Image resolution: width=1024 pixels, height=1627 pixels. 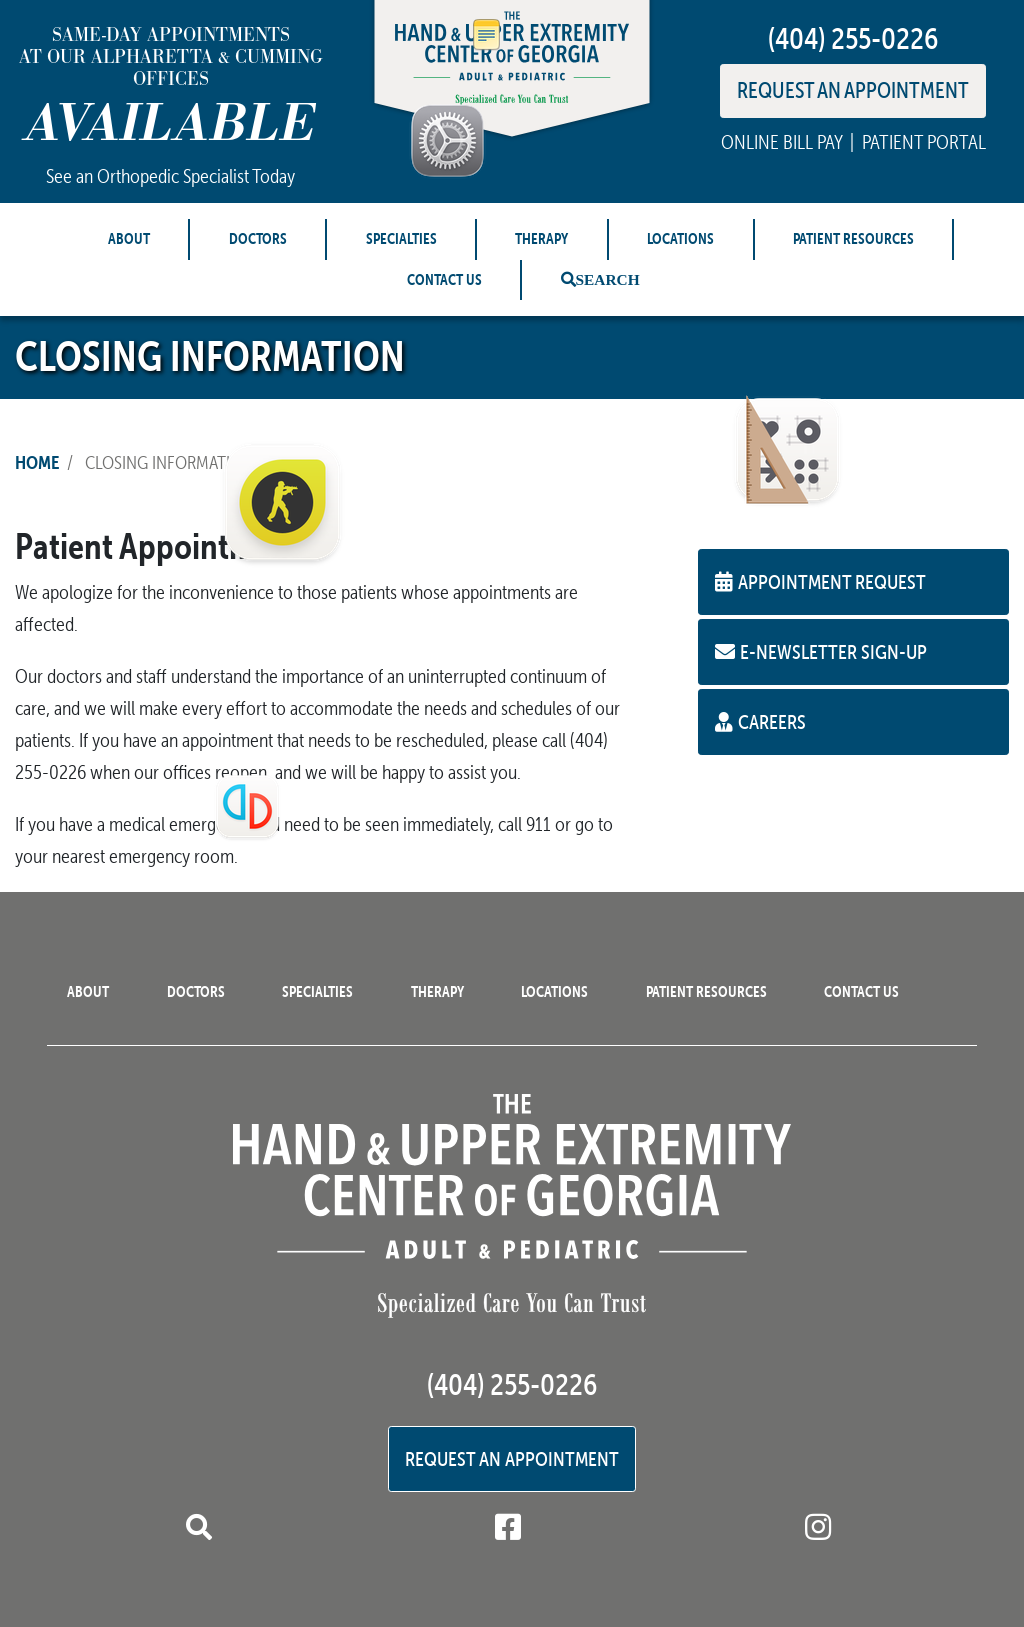 I want to click on open system settings, so click(x=447, y=140).